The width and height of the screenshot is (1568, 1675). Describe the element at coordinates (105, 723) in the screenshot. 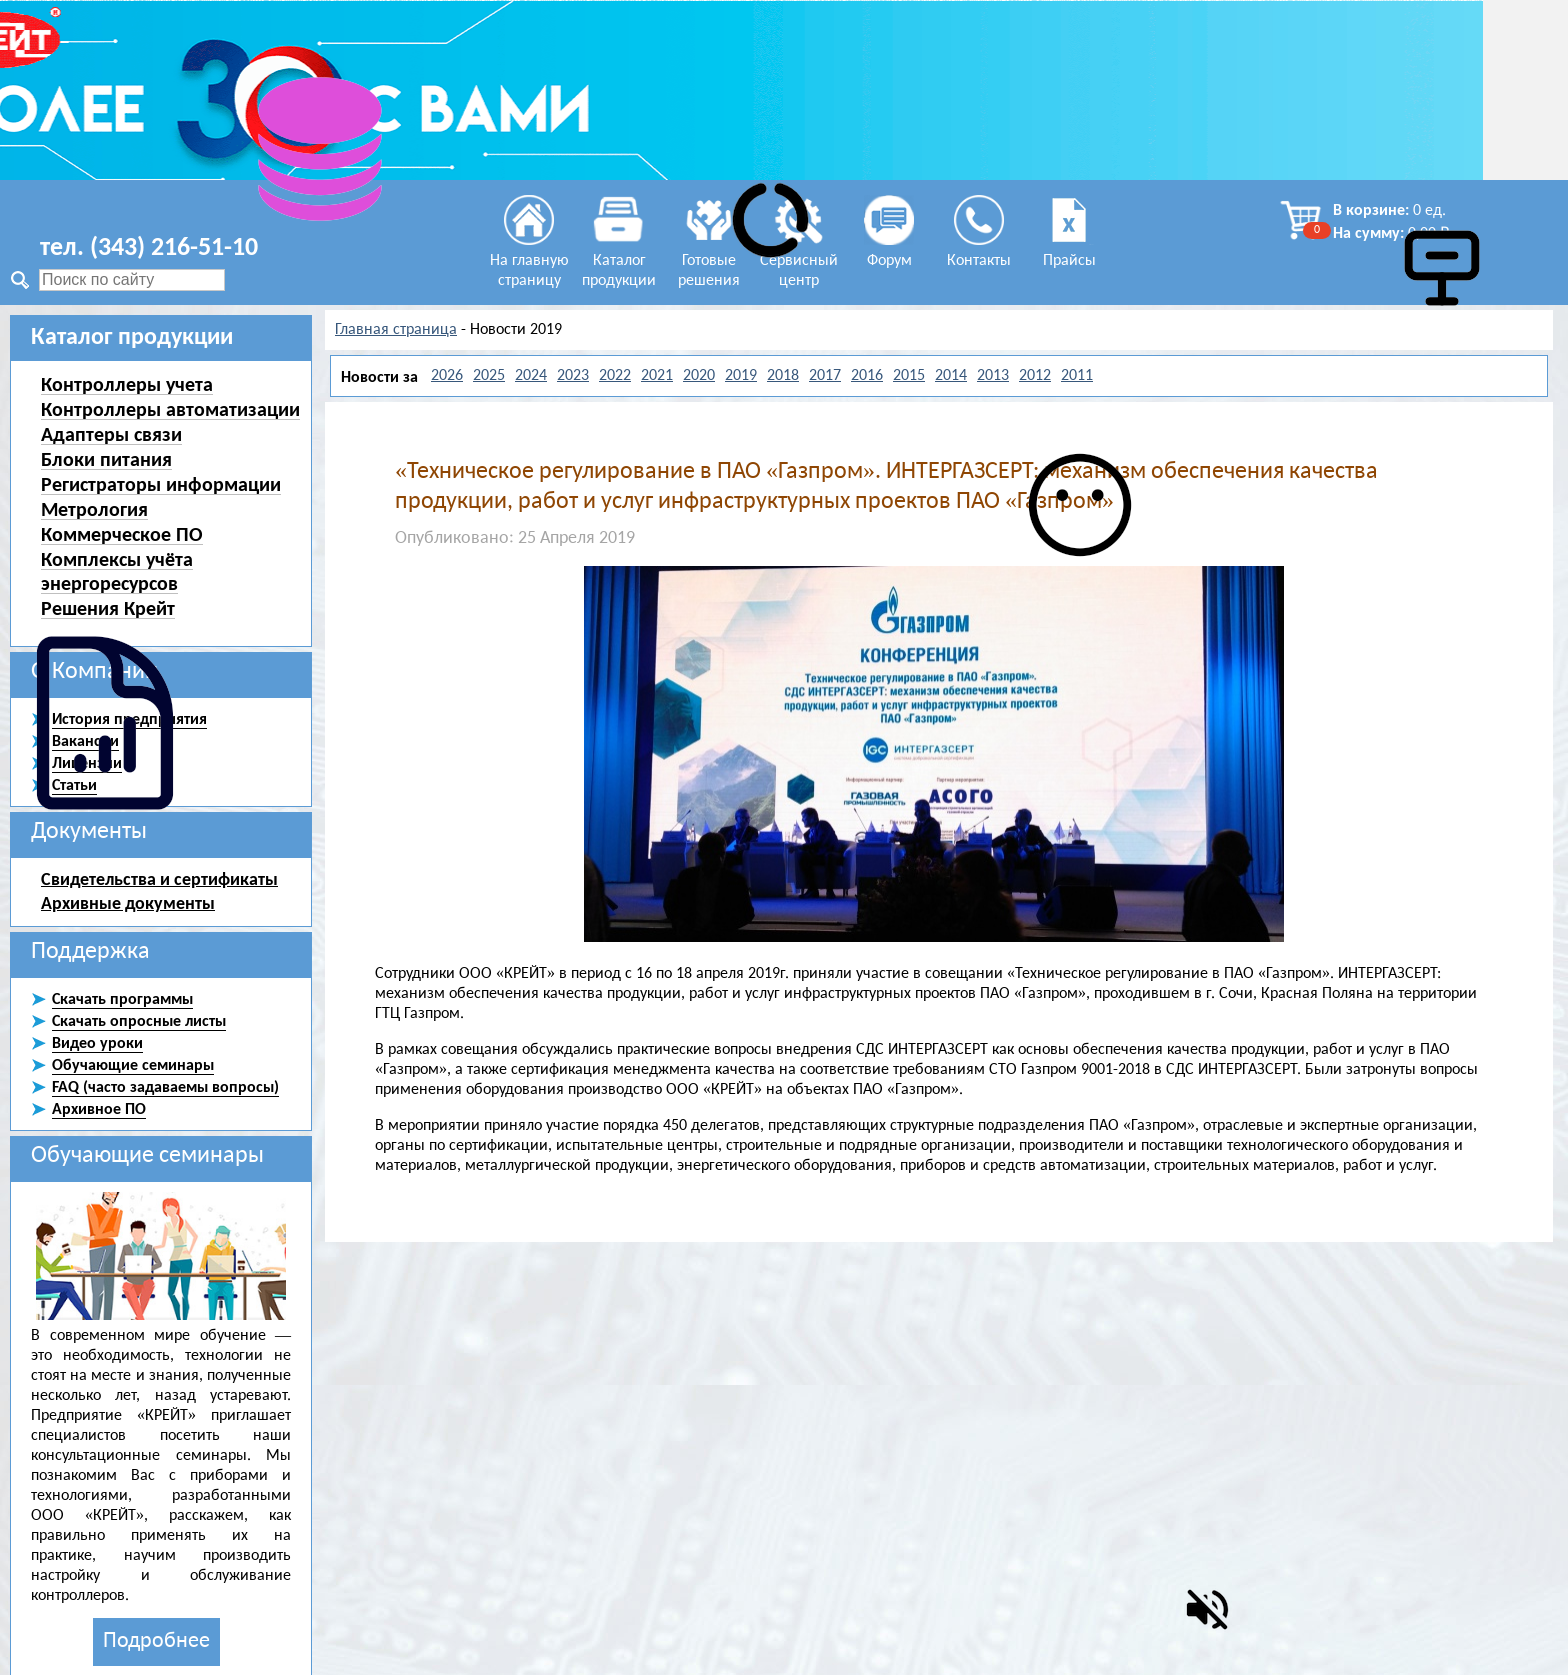

I see `view document analytics or statistics` at that location.